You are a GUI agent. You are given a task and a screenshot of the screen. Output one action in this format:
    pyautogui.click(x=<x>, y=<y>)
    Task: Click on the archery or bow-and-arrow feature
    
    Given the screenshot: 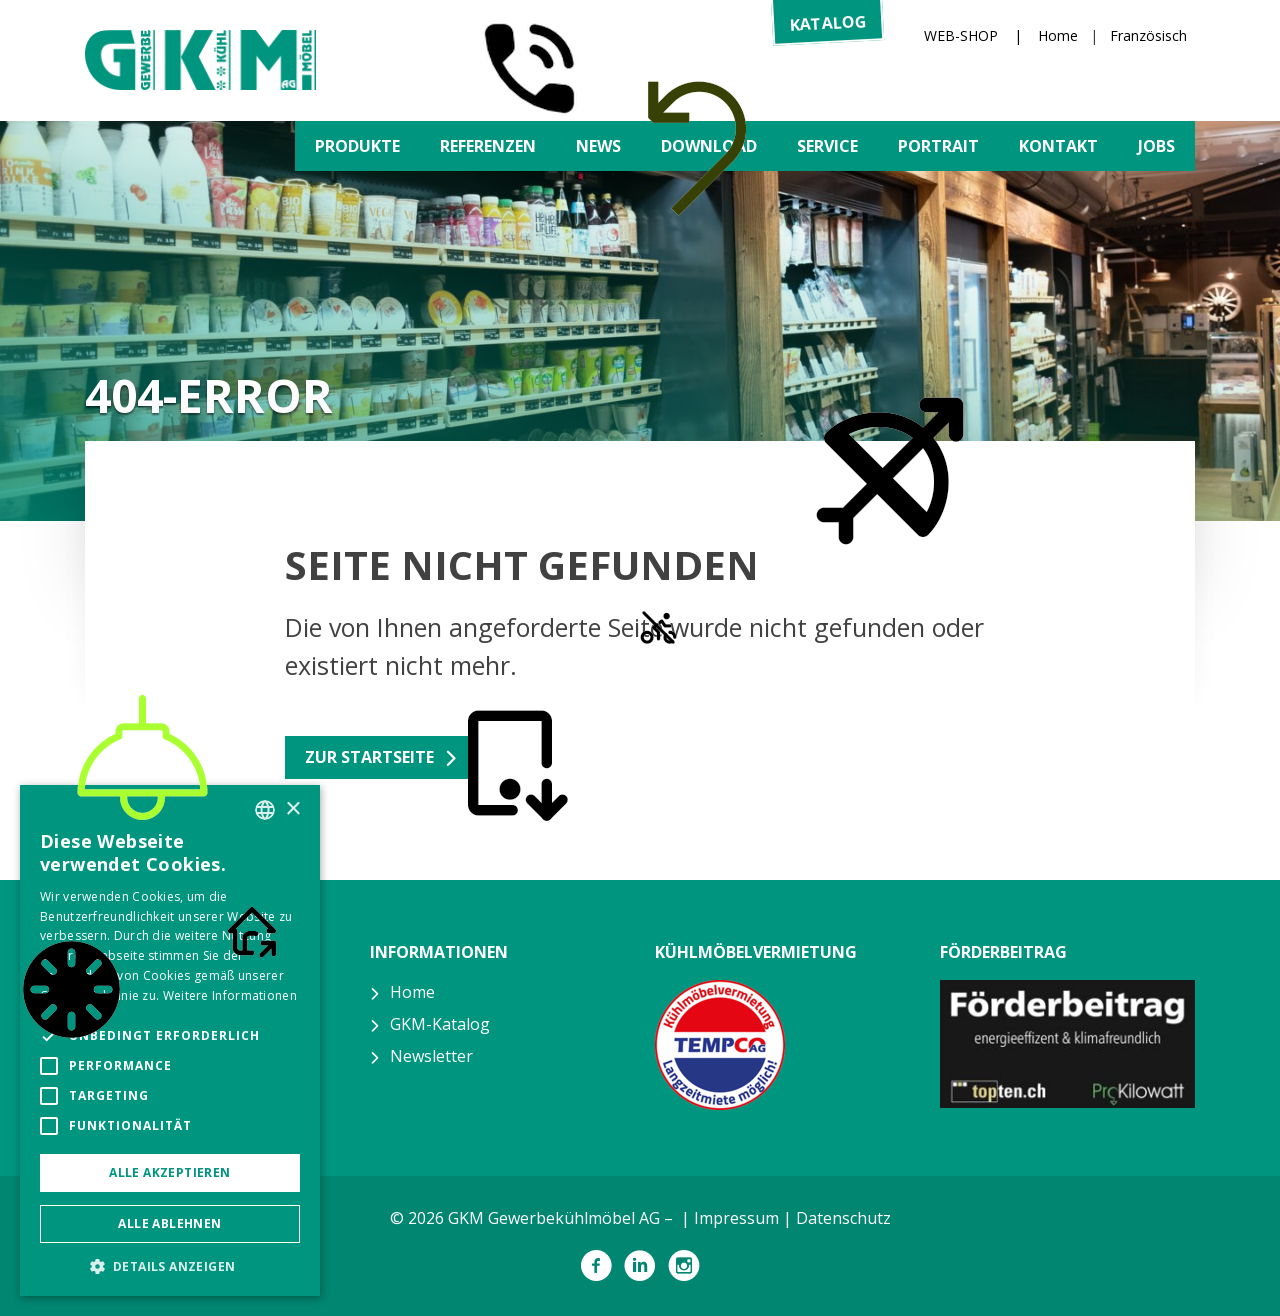 What is the action you would take?
    pyautogui.click(x=890, y=471)
    